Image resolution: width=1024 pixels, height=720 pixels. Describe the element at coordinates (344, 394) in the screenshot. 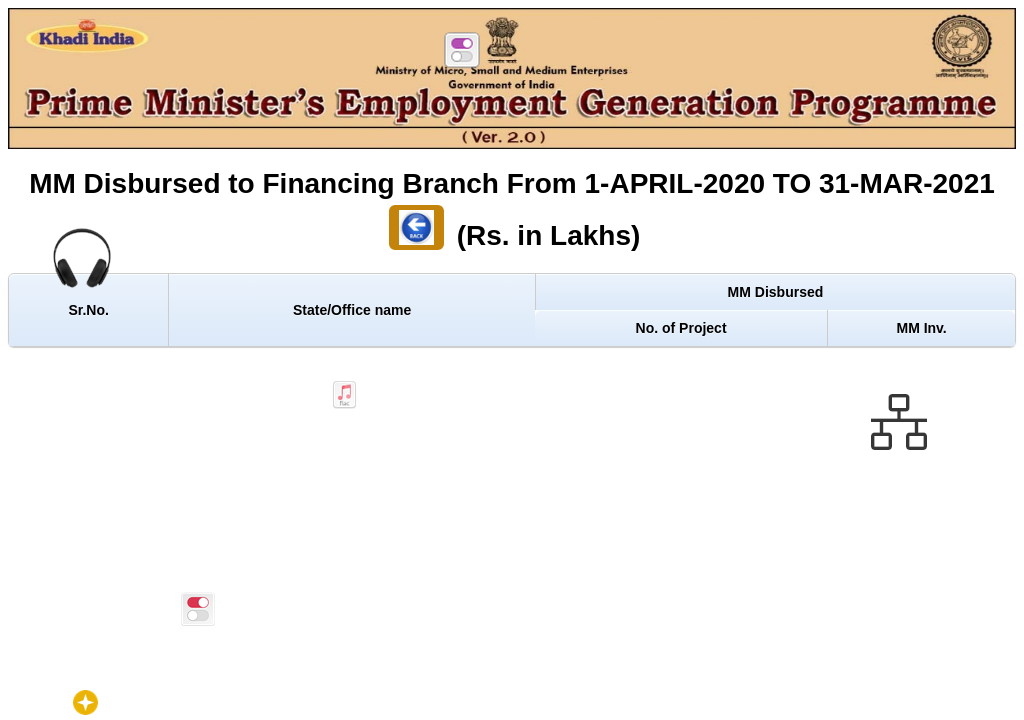

I see `a flac audio file in ogg container format` at that location.